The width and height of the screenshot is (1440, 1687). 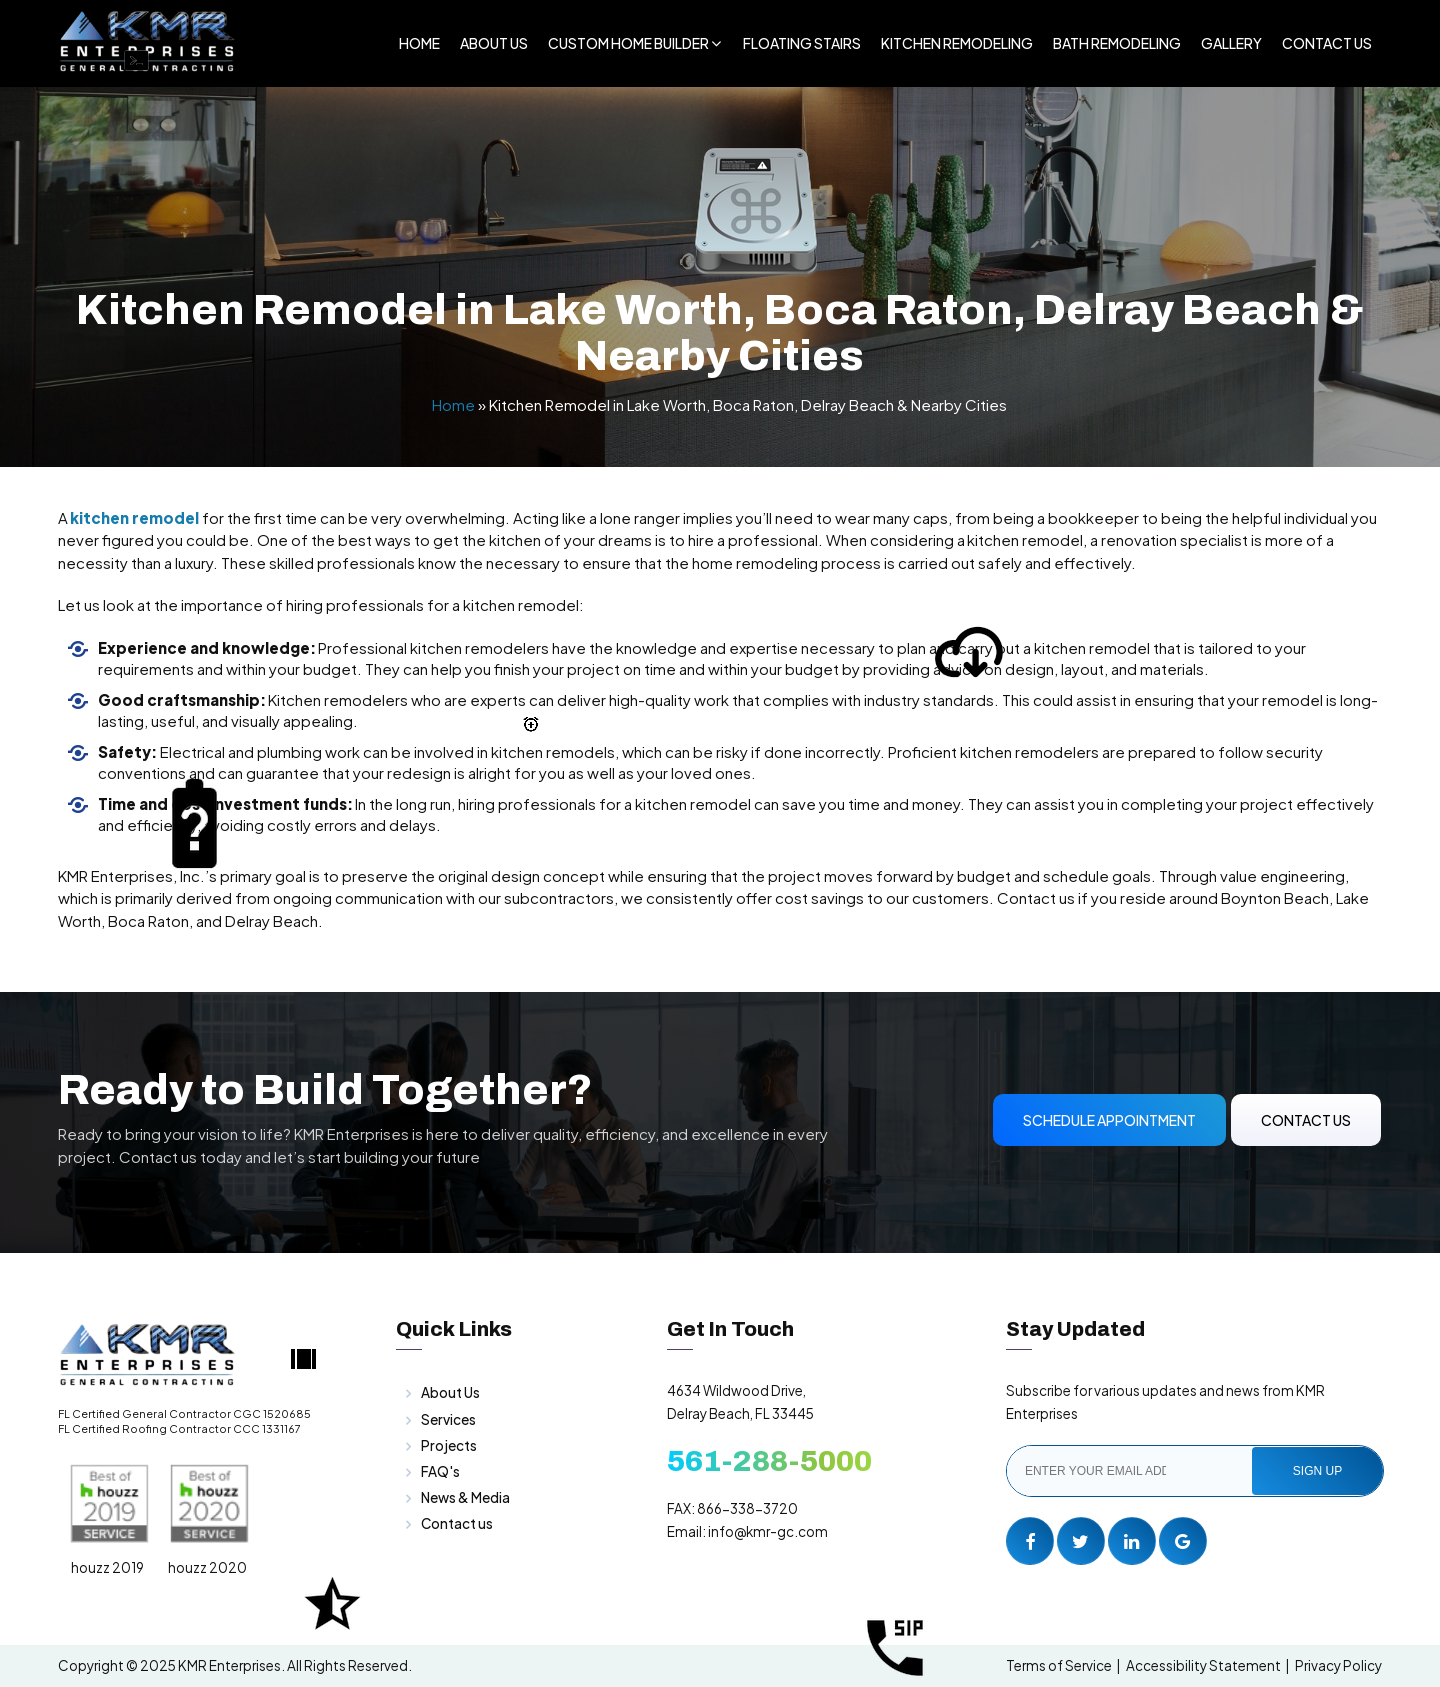 What do you see at coordinates (895, 1648) in the screenshot?
I see `make a SIP (internet-based) phone call` at bounding box center [895, 1648].